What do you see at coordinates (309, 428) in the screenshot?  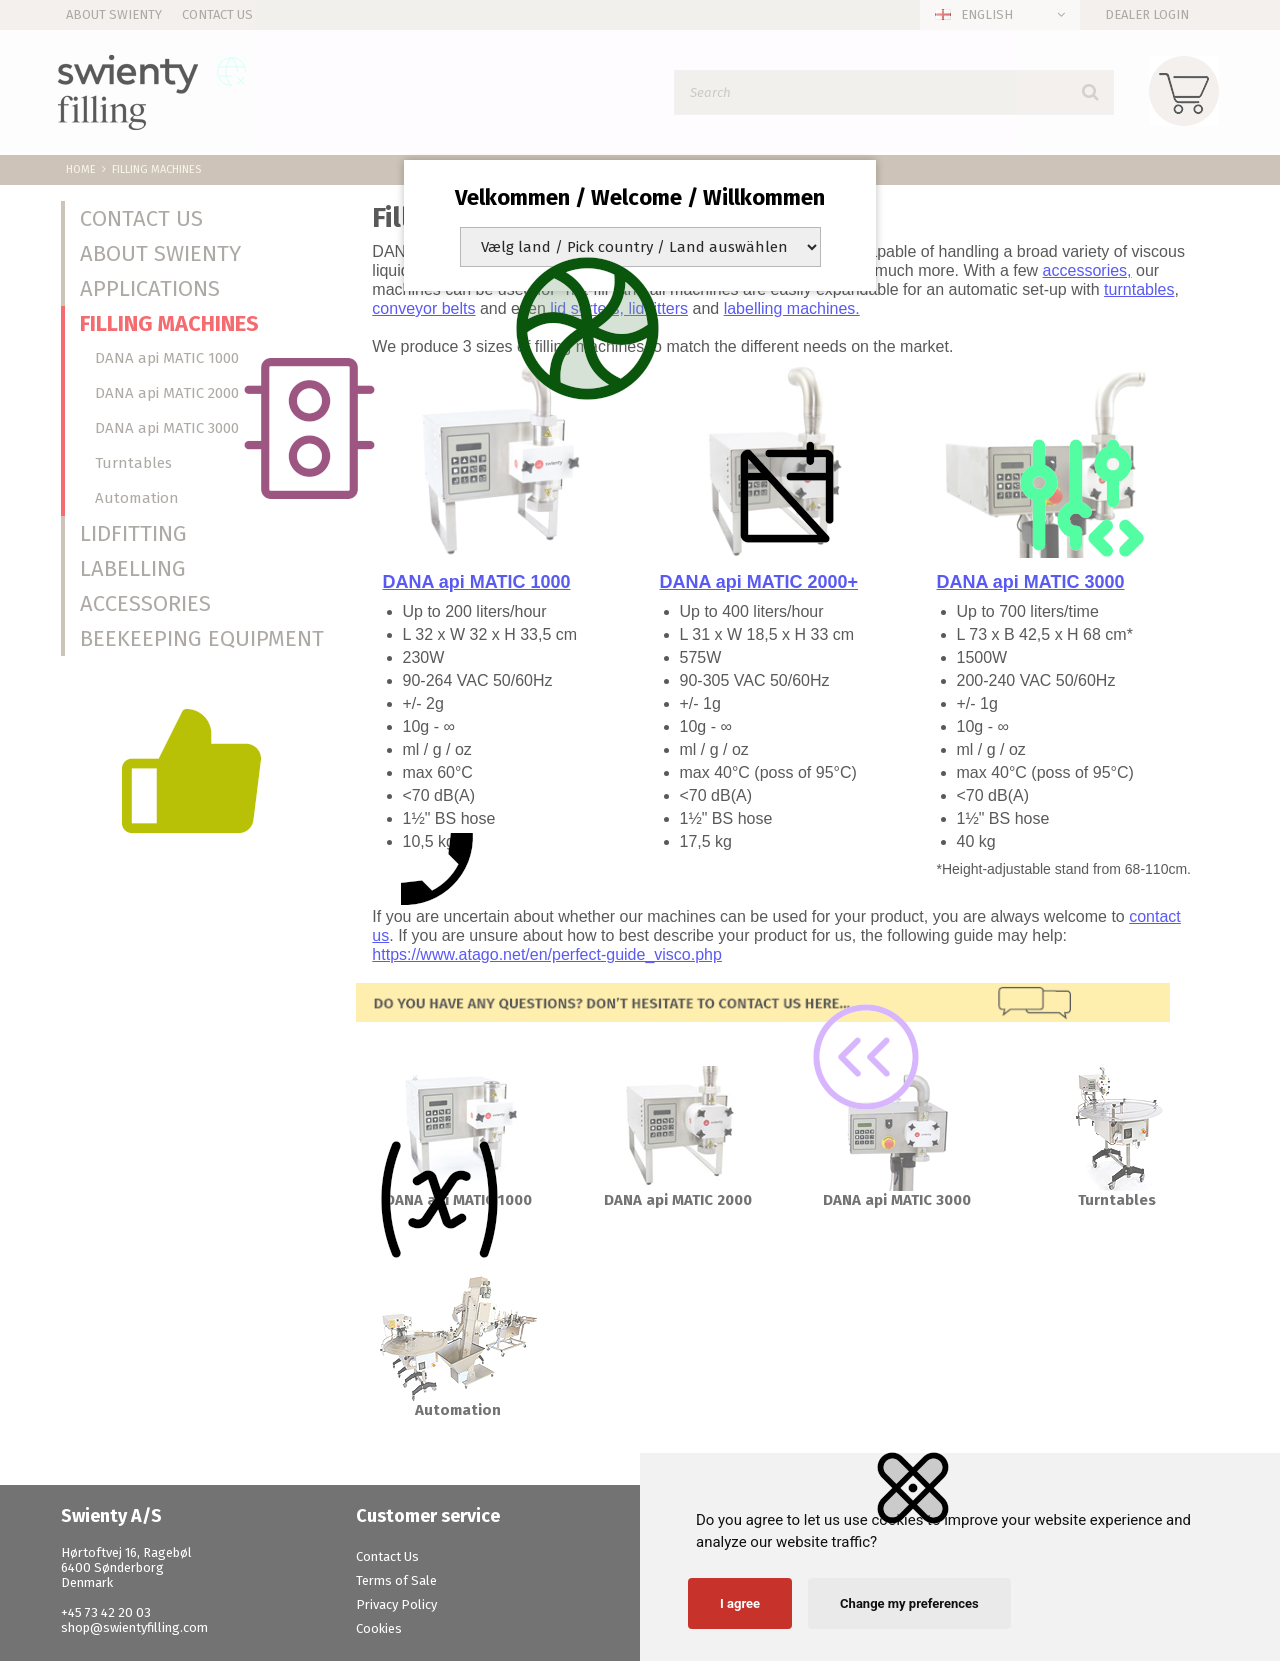 I see `traffic or transportation settings` at bounding box center [309, 428].